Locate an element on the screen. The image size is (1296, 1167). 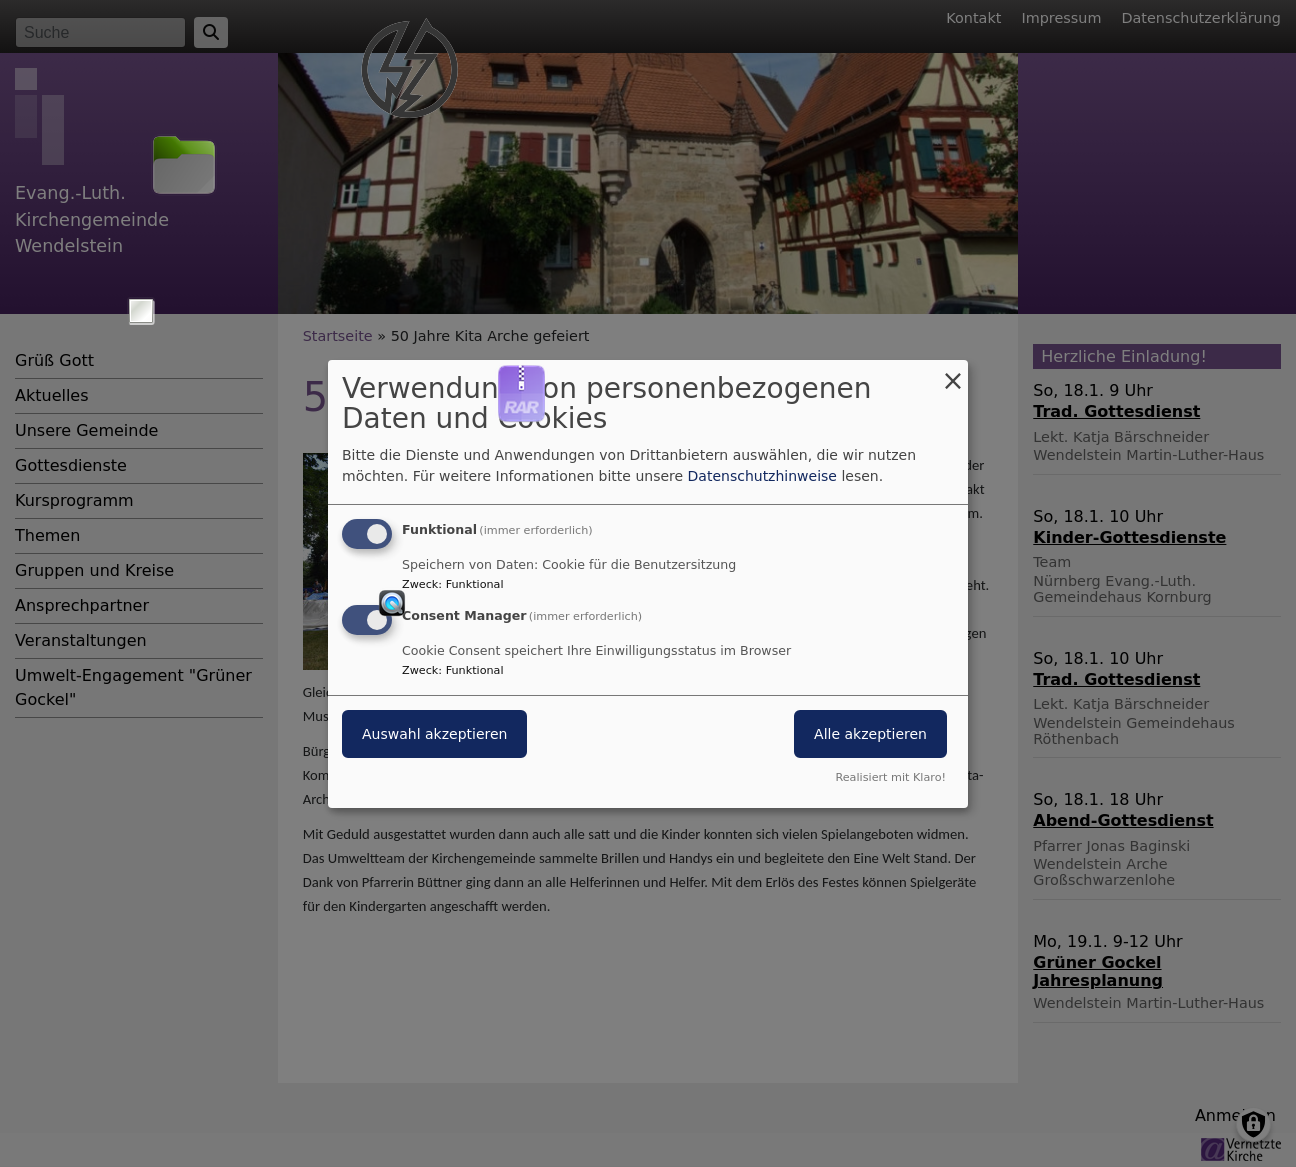
open QuickTime Player to watch videos is located at coordinates (392, 603).